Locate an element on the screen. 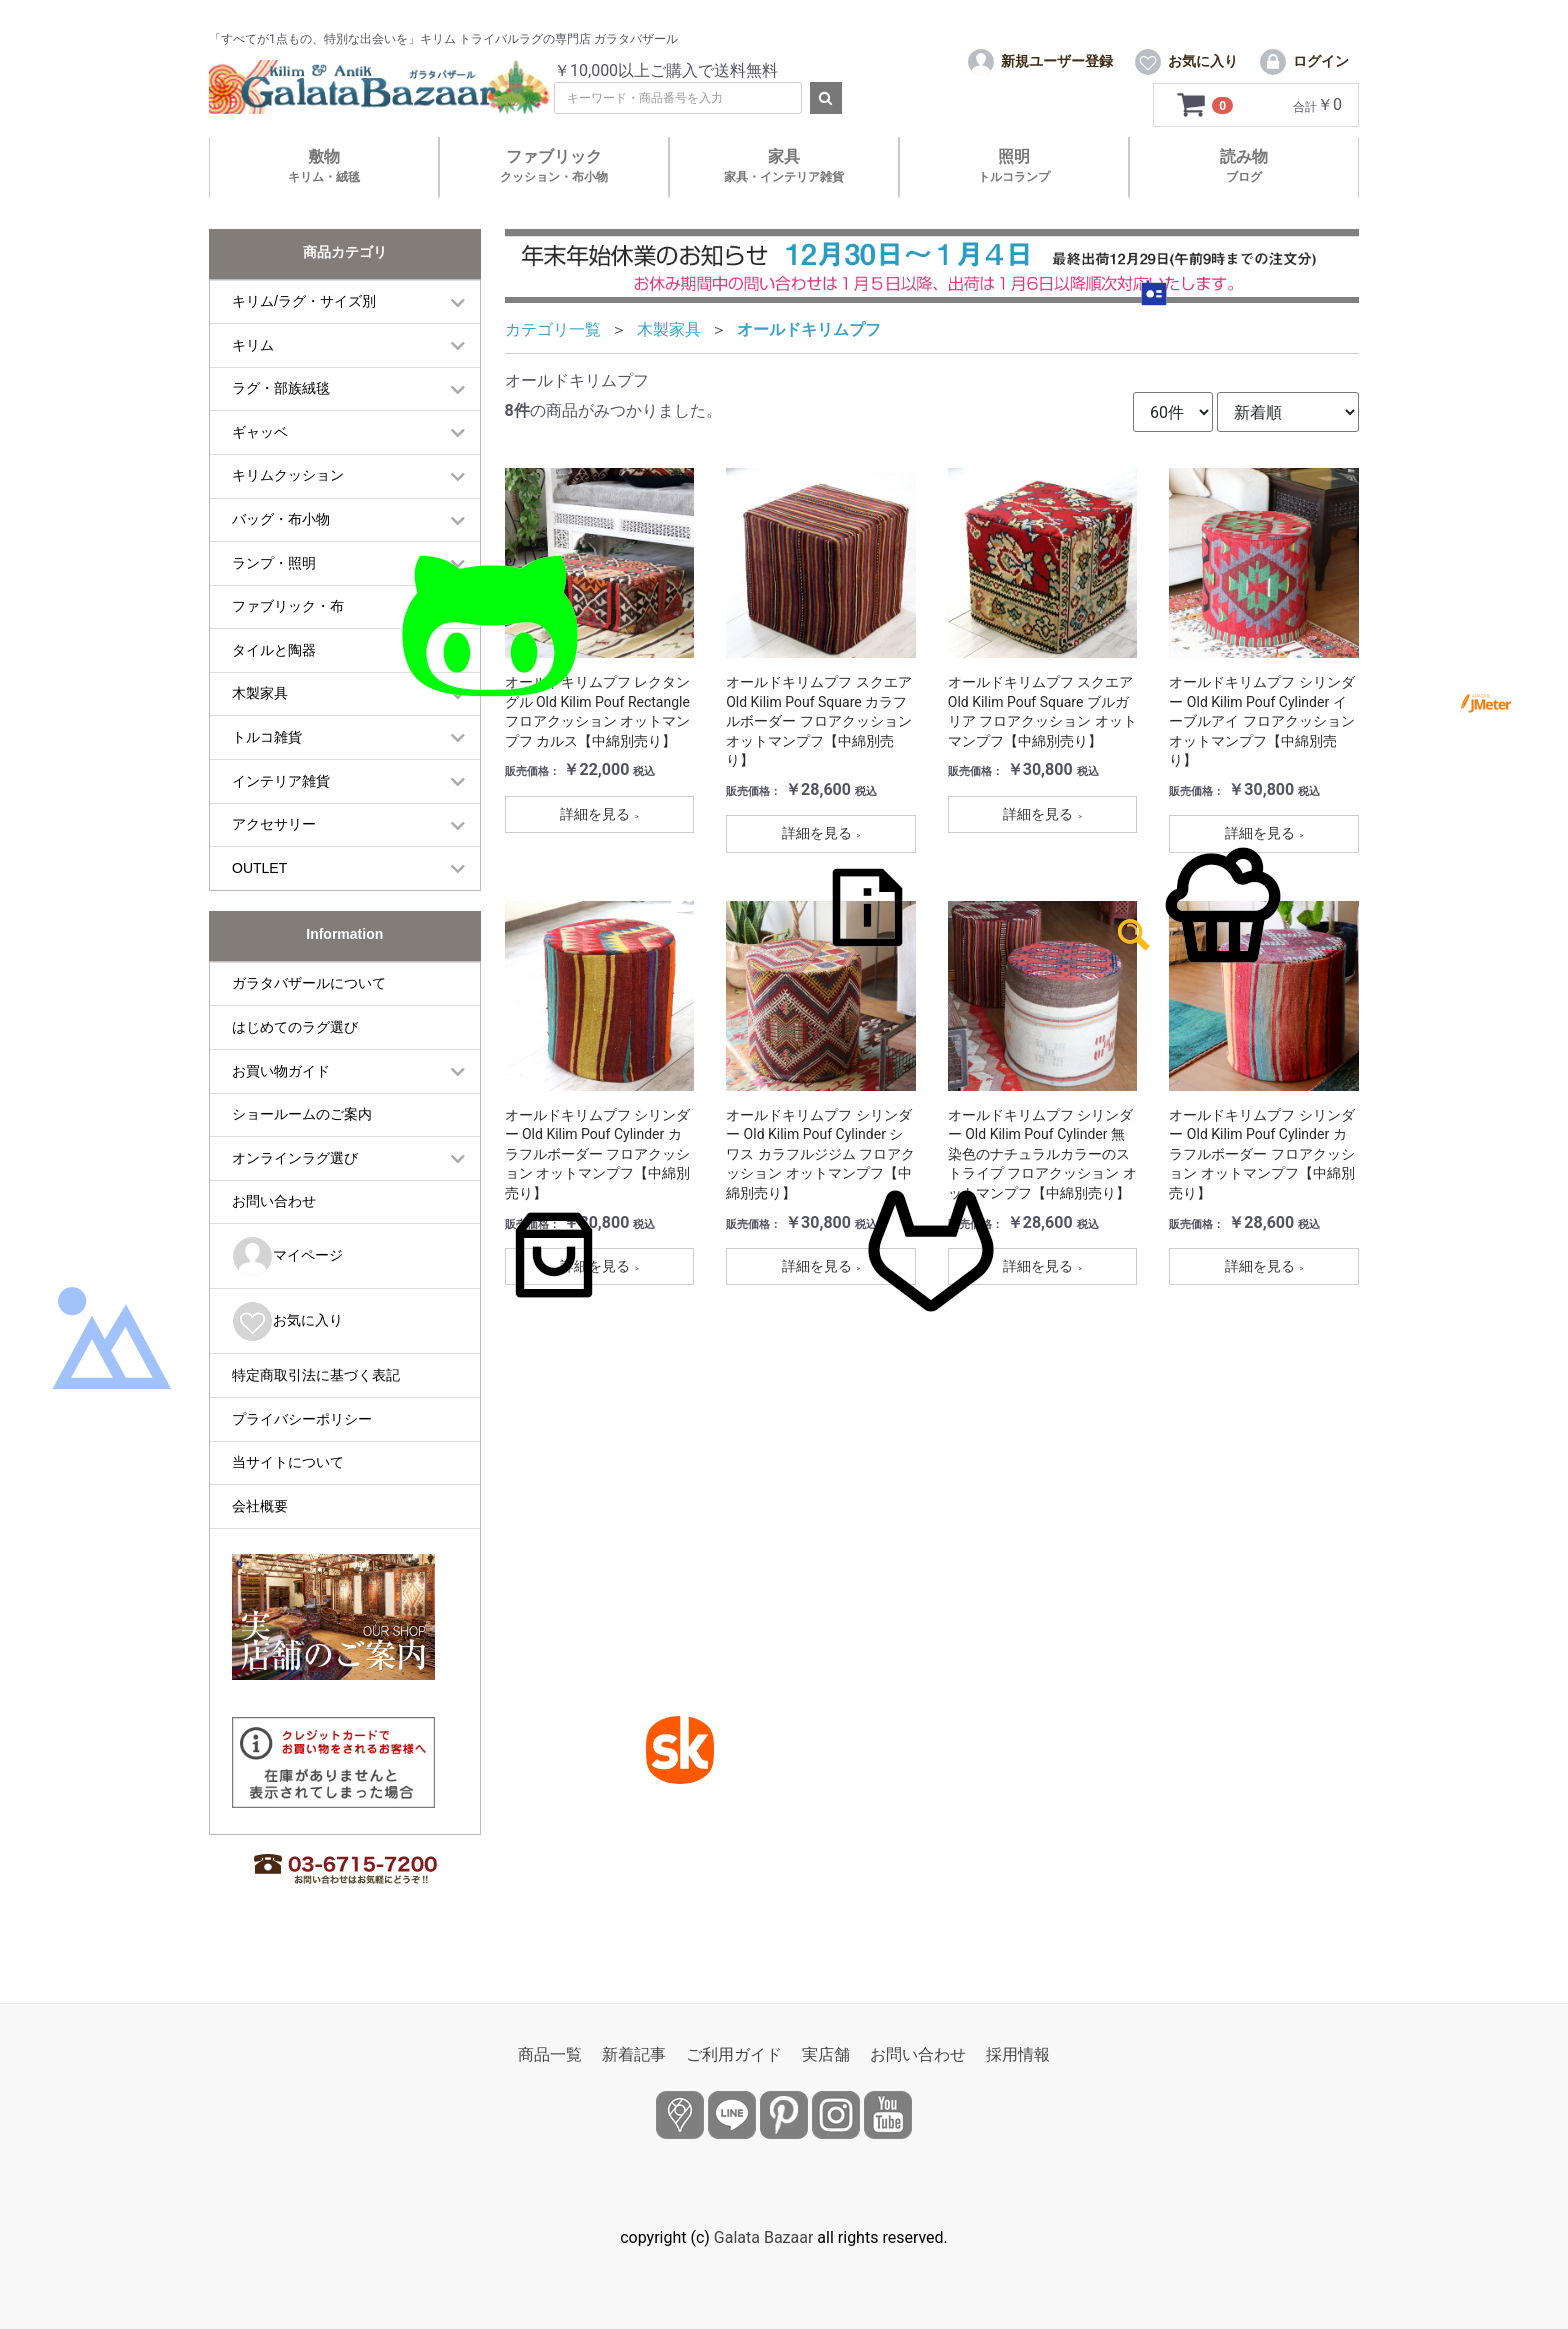 The height and width of the screenshot is (2329, 1568). access radio or audio streaming is located at coordinates (1154, 294).